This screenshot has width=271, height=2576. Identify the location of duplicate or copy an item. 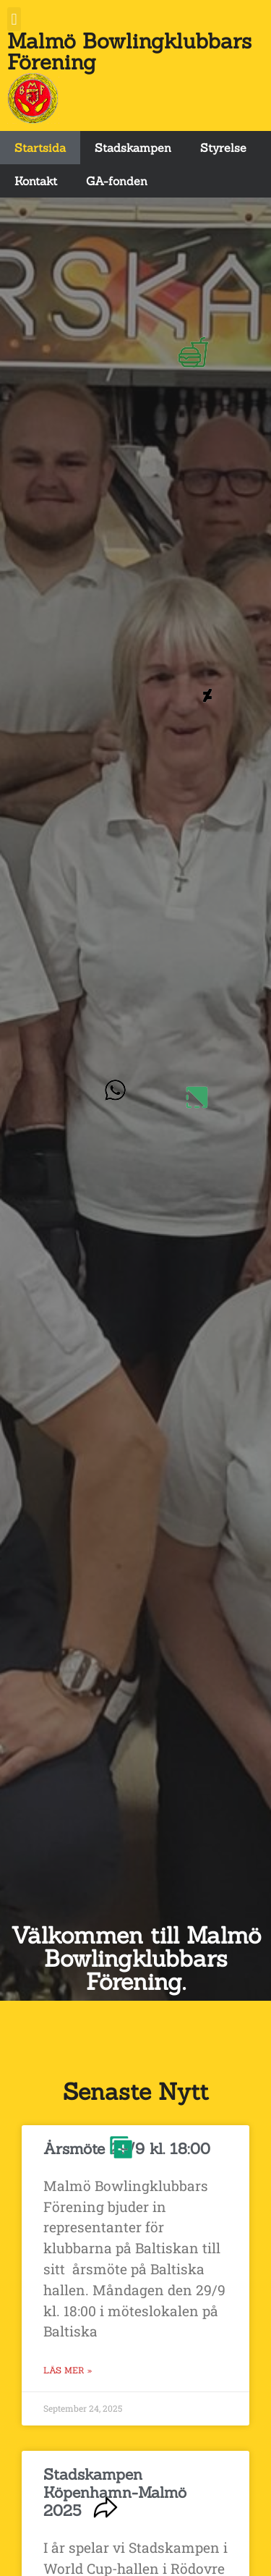
(121, 2147).